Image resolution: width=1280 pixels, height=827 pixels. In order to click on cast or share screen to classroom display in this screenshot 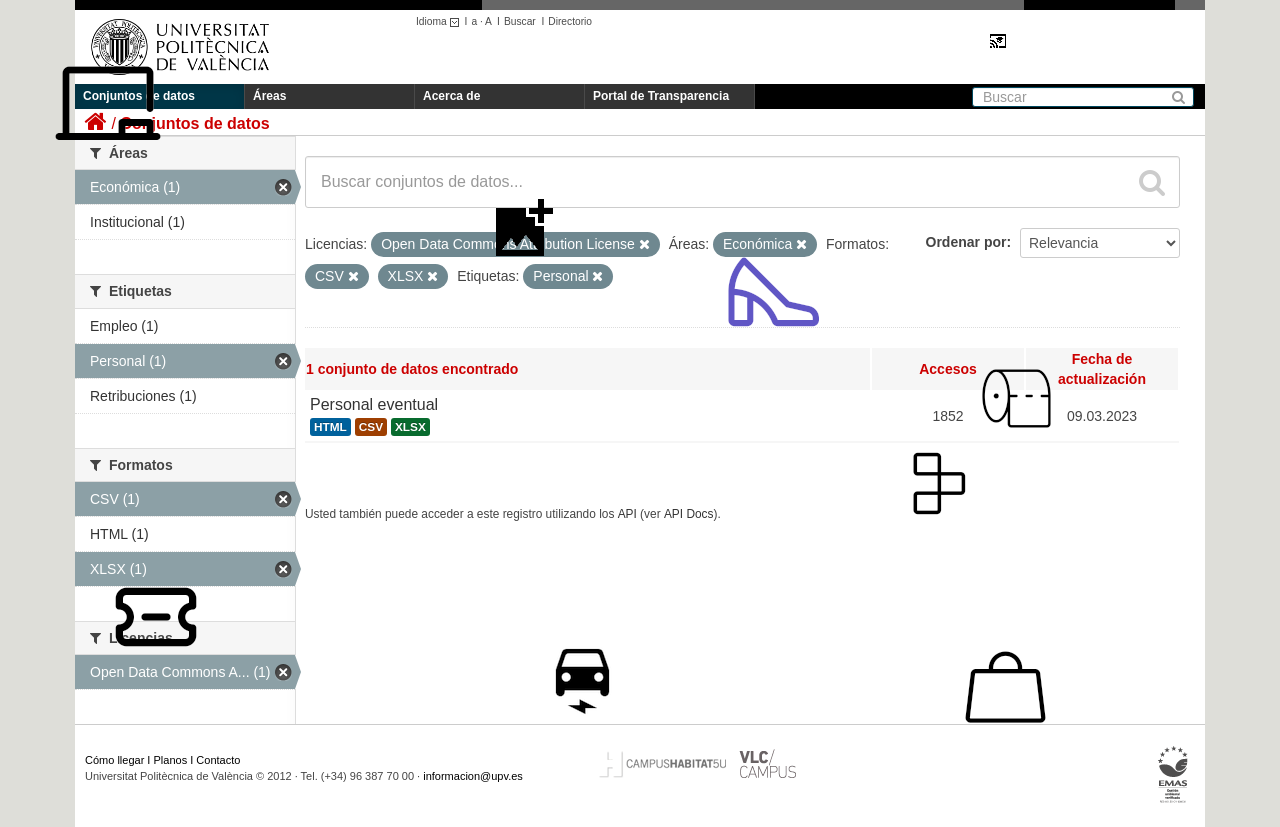, I will do `click(998, 41)`.